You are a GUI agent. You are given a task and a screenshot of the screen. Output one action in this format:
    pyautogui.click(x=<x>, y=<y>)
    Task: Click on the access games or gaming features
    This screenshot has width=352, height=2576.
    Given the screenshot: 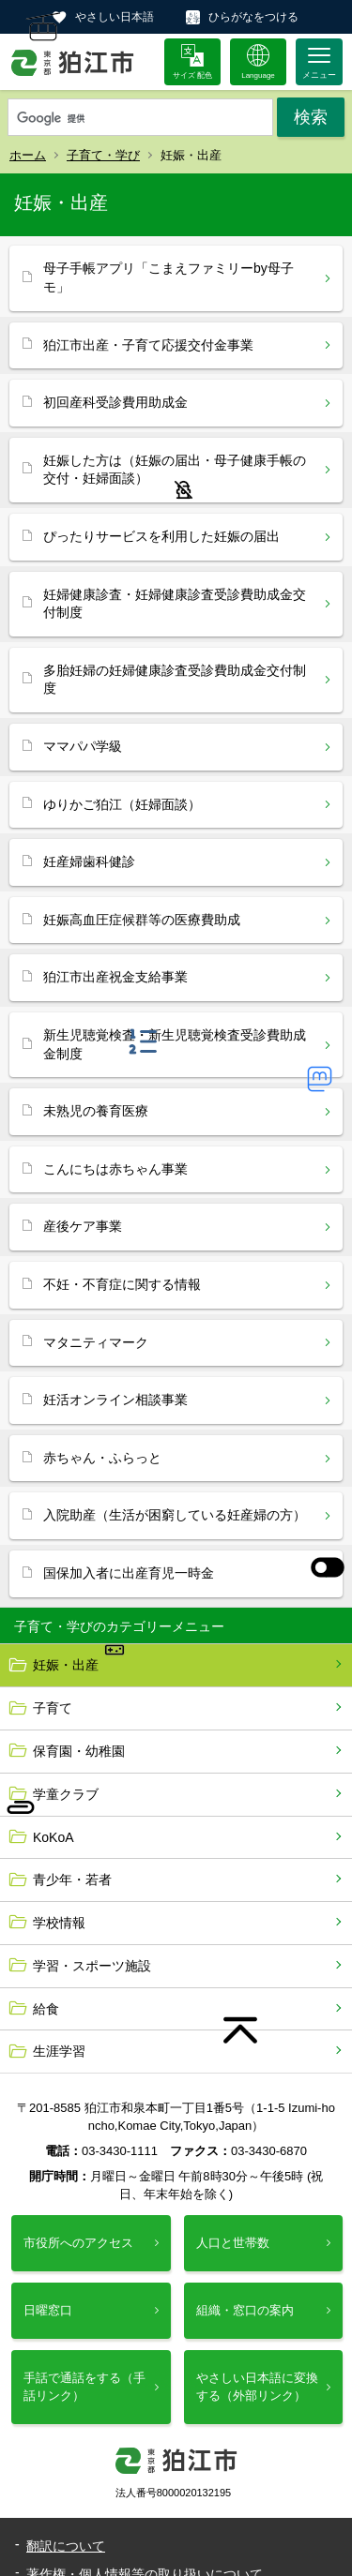 What is the action you would take?
    pyautogui.click(x=115, y=1650)
    